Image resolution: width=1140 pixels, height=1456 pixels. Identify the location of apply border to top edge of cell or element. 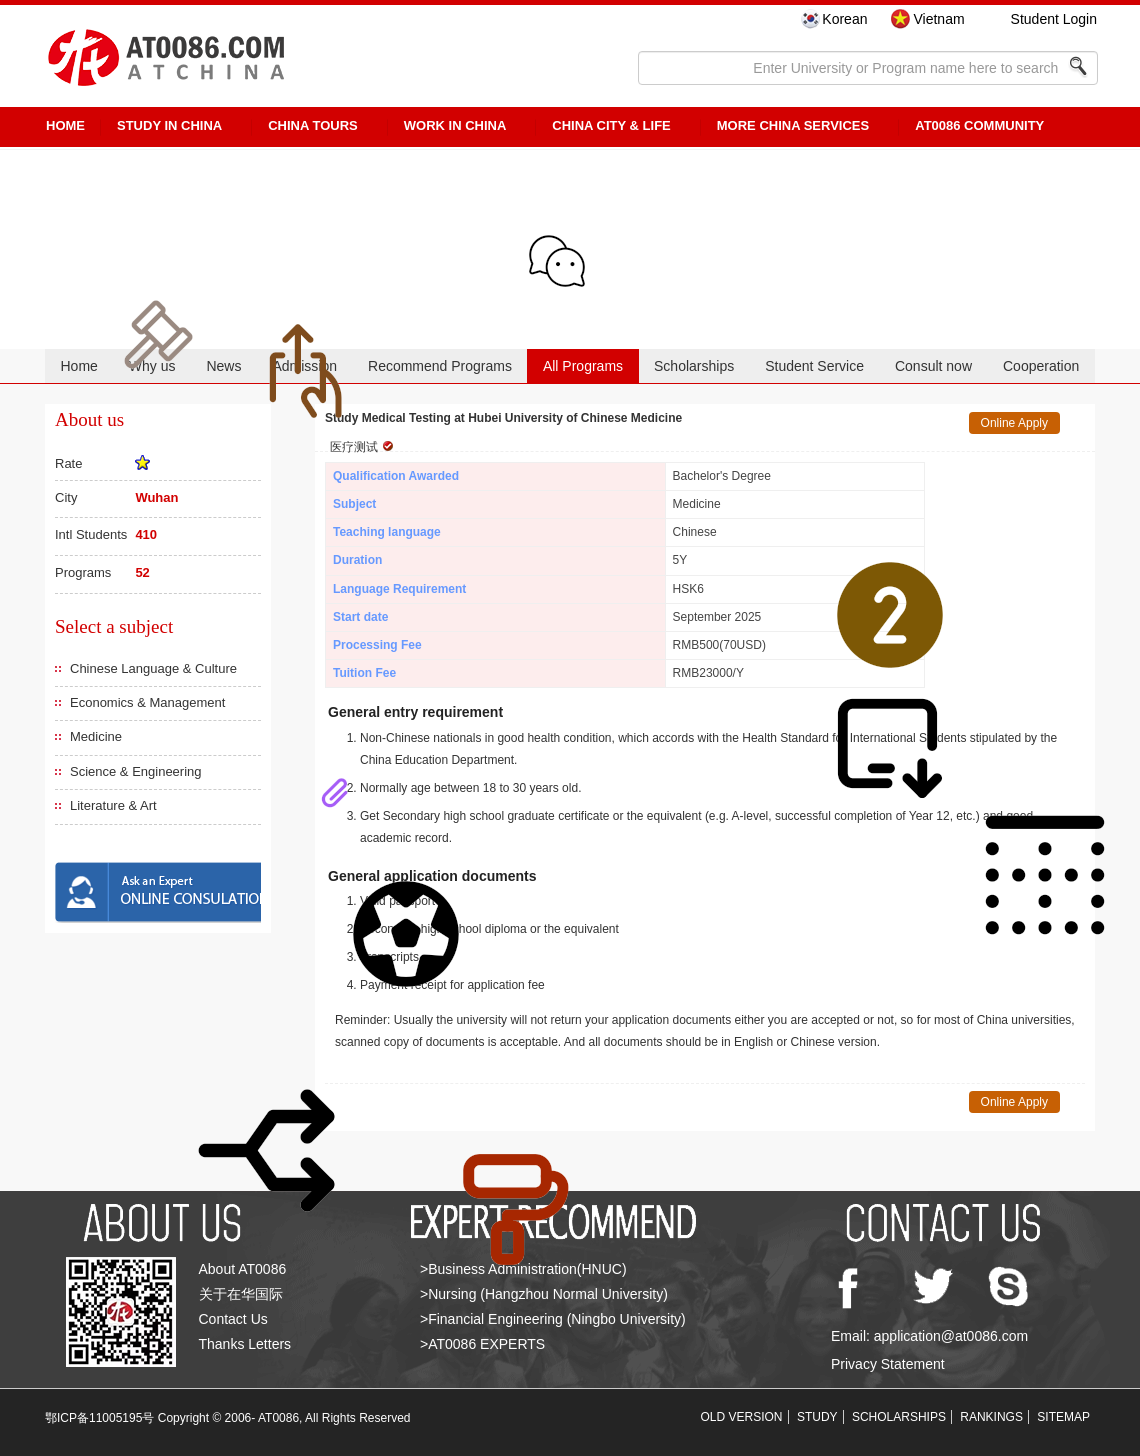
(1045, 875).